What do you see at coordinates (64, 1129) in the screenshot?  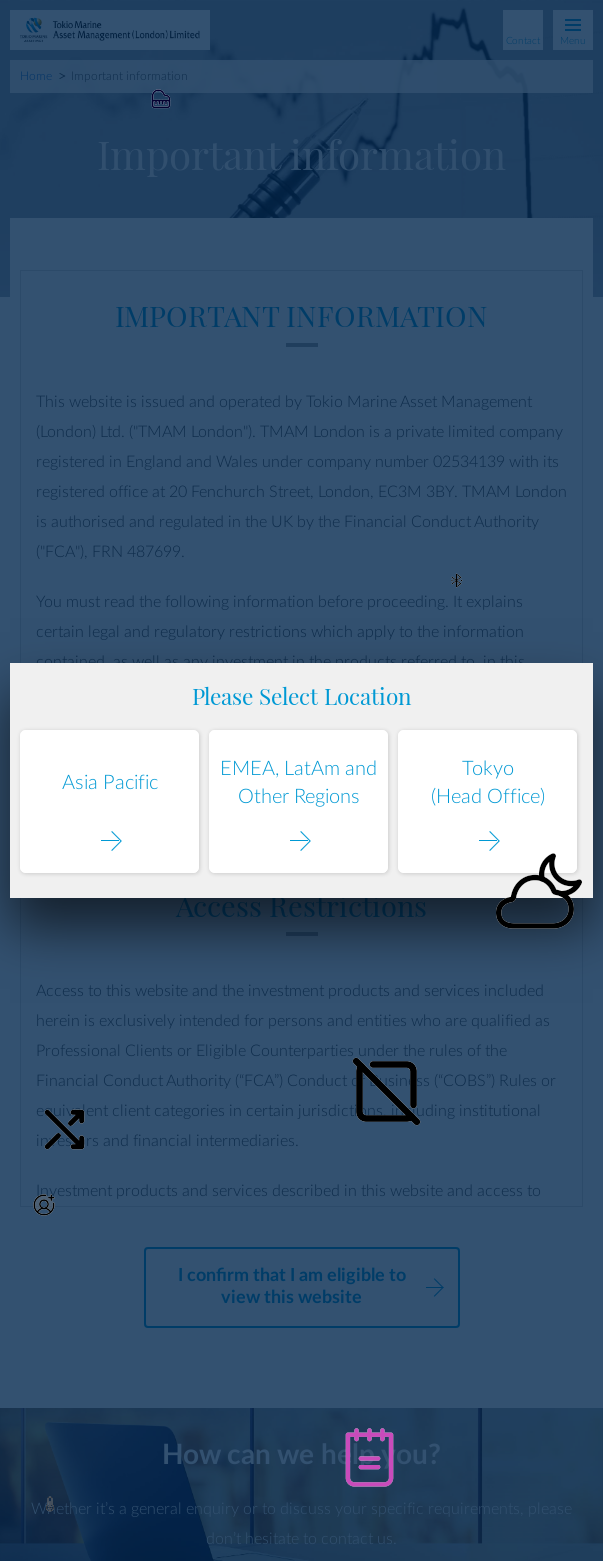 I see `shuffle or randomize content order` at bounding box center [64, 1129].